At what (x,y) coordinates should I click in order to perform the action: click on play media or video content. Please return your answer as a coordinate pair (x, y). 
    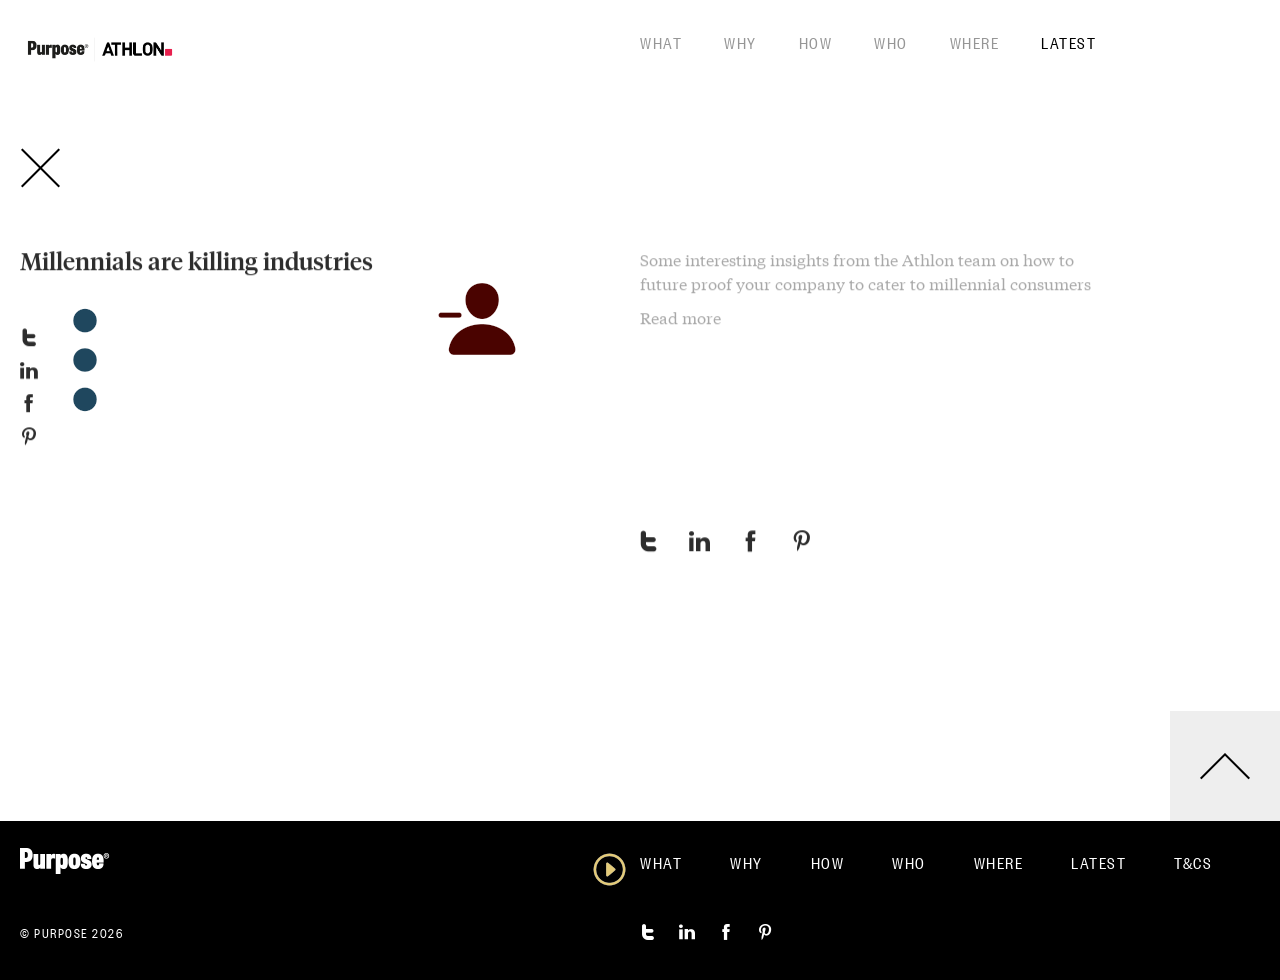
    Looking at the image, I should click on (609, 869).